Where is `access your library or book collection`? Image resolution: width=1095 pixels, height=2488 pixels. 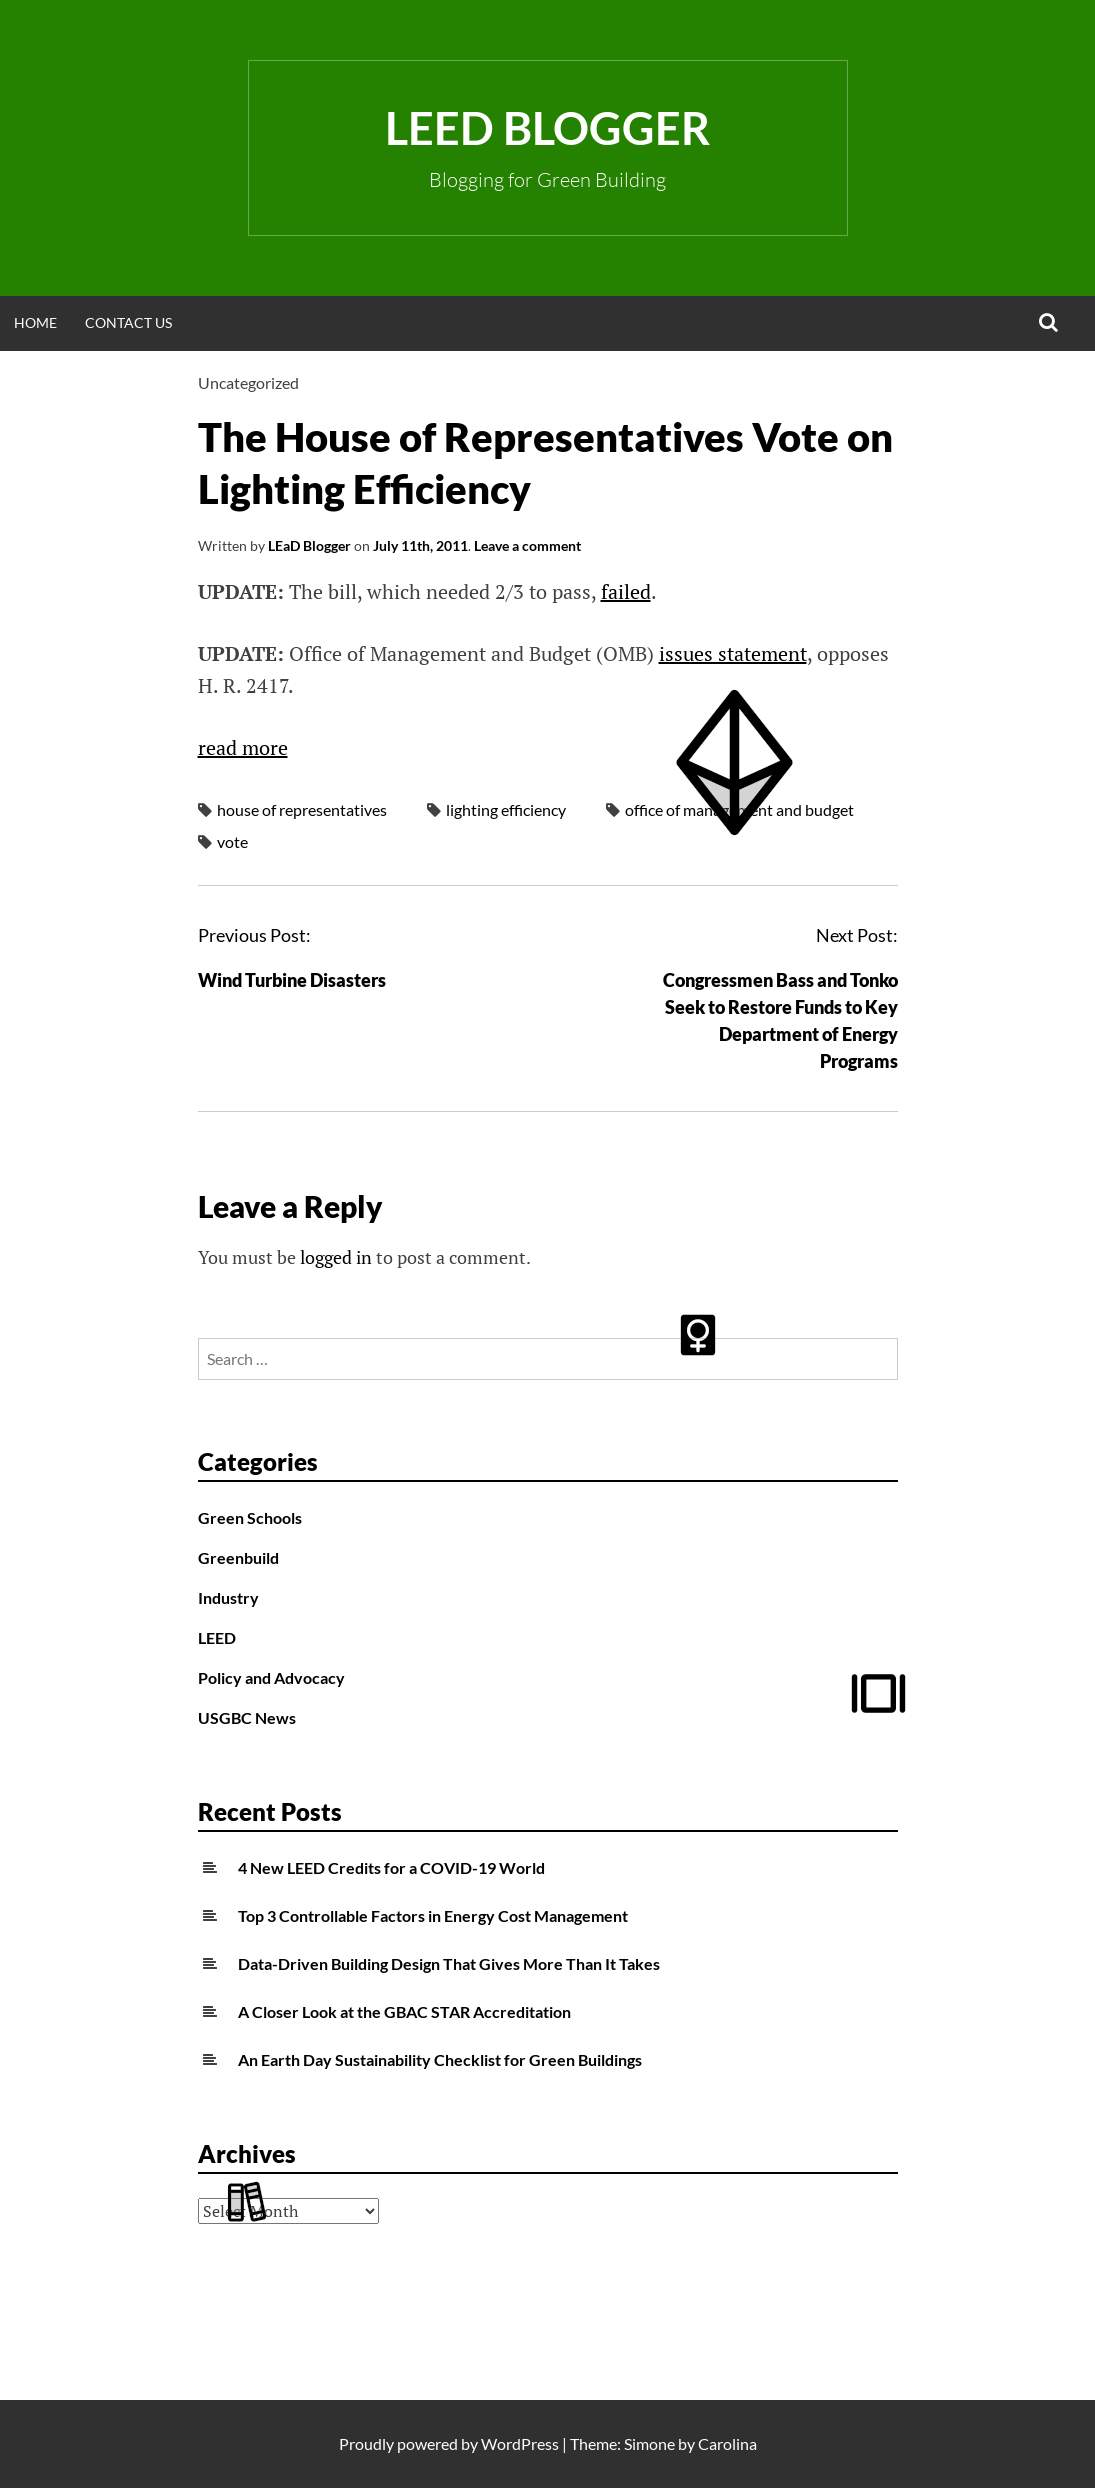
access your library or book collection is located at coordinates (245, 2202).